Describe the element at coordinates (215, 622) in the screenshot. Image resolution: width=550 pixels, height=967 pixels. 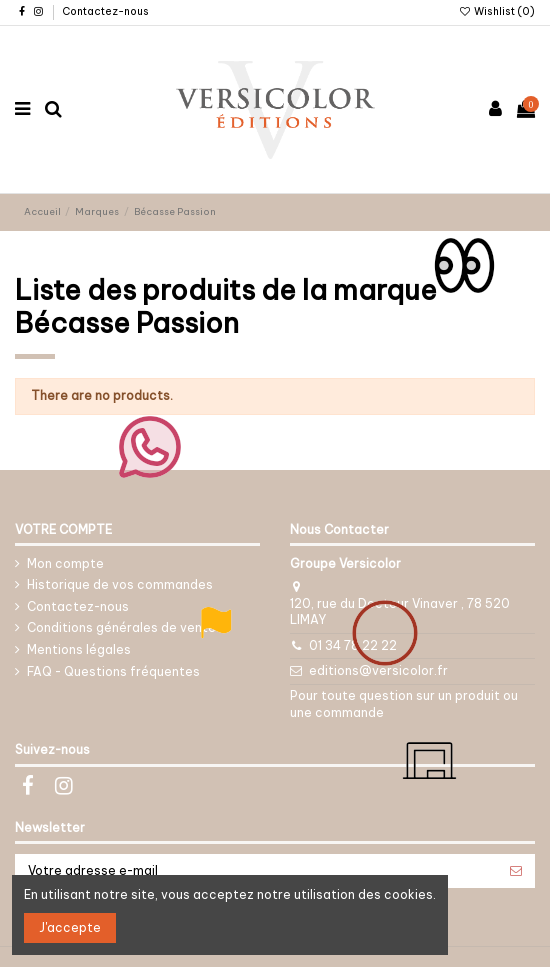
I see `flag or bookmark an item for follow-up` at that location.